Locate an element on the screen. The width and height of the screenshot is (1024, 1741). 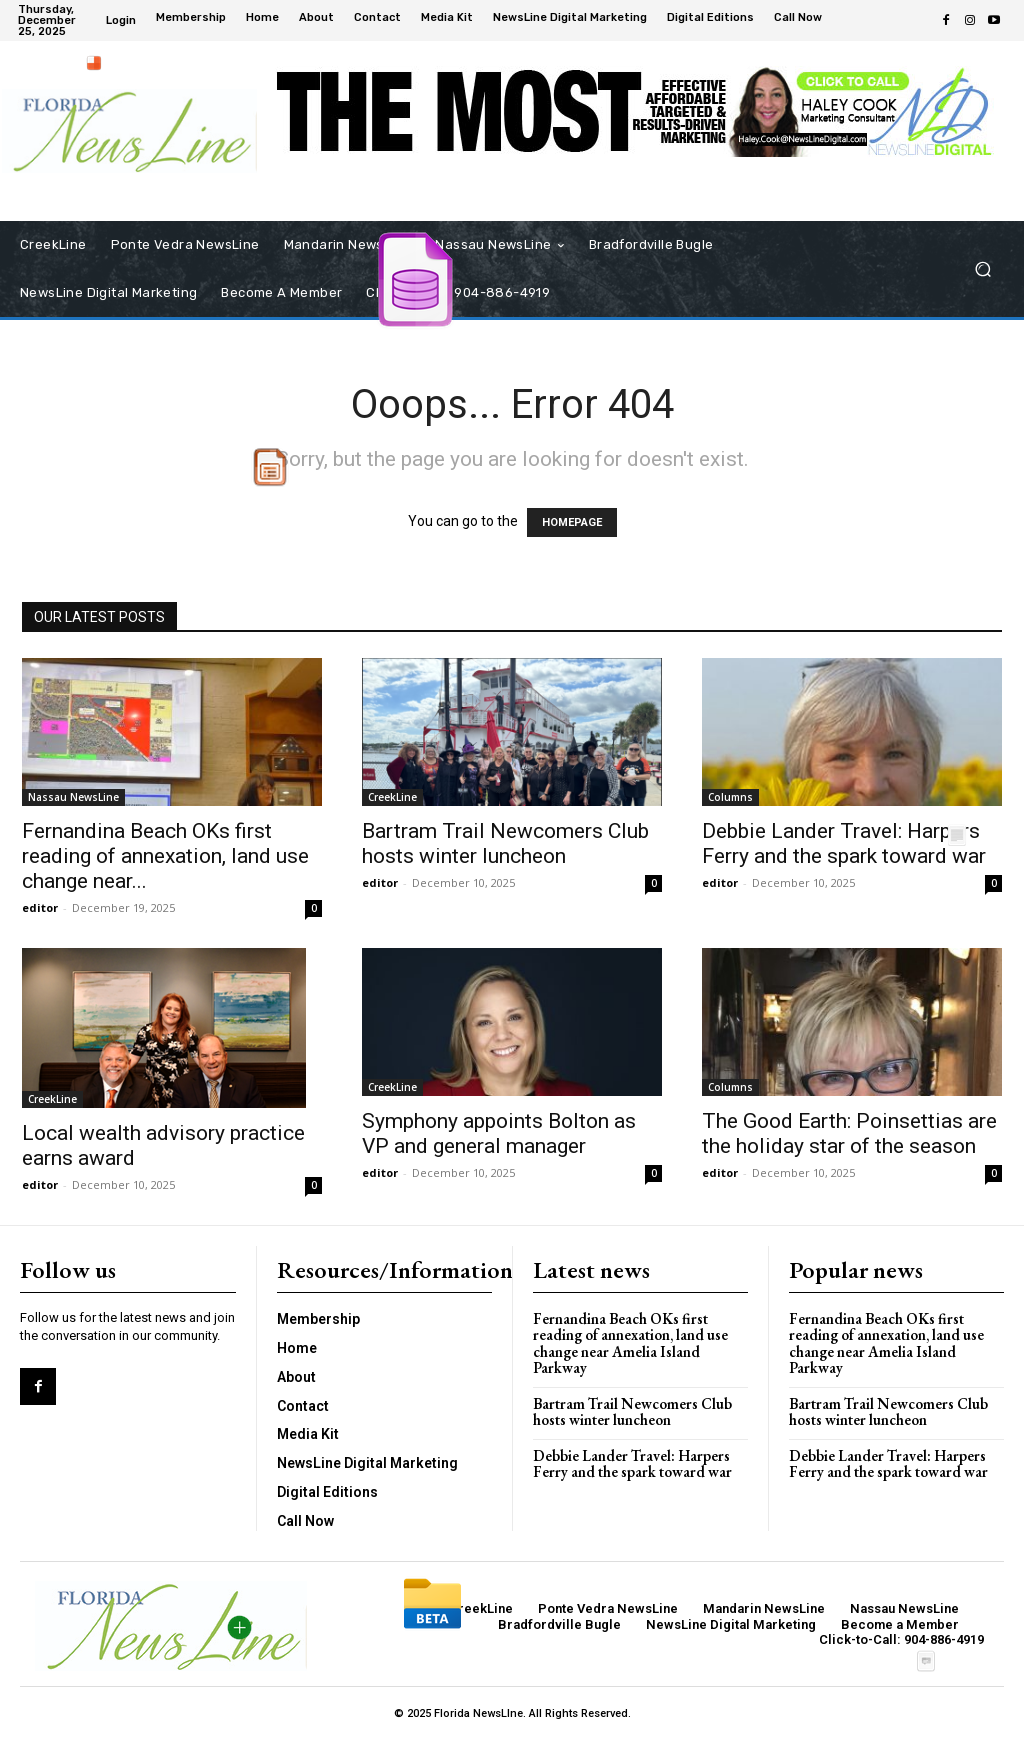
libreoffice base database file is located at coordinates (415, 279).